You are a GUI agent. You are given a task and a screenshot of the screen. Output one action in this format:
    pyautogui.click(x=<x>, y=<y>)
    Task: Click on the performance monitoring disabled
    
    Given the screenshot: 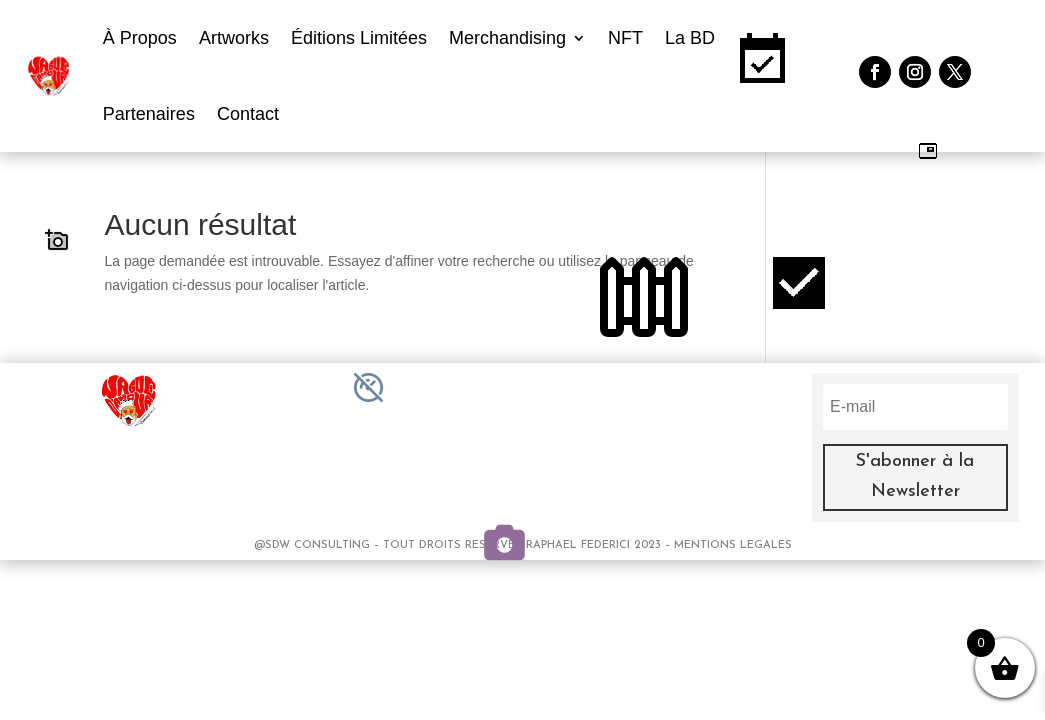 What is the action you would take?
    pyautogui.click(x=368, y=387)
    